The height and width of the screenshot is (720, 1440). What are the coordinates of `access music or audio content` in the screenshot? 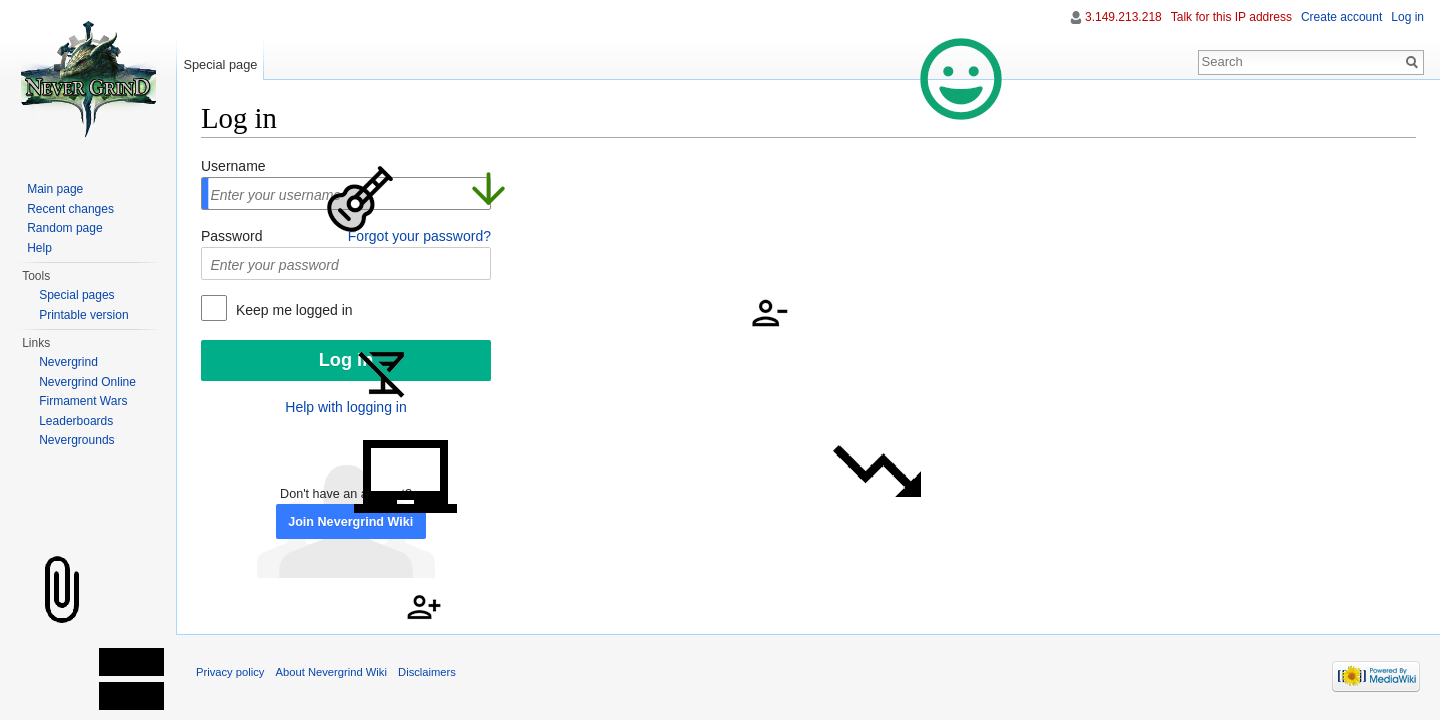 It's located at (359, 199).